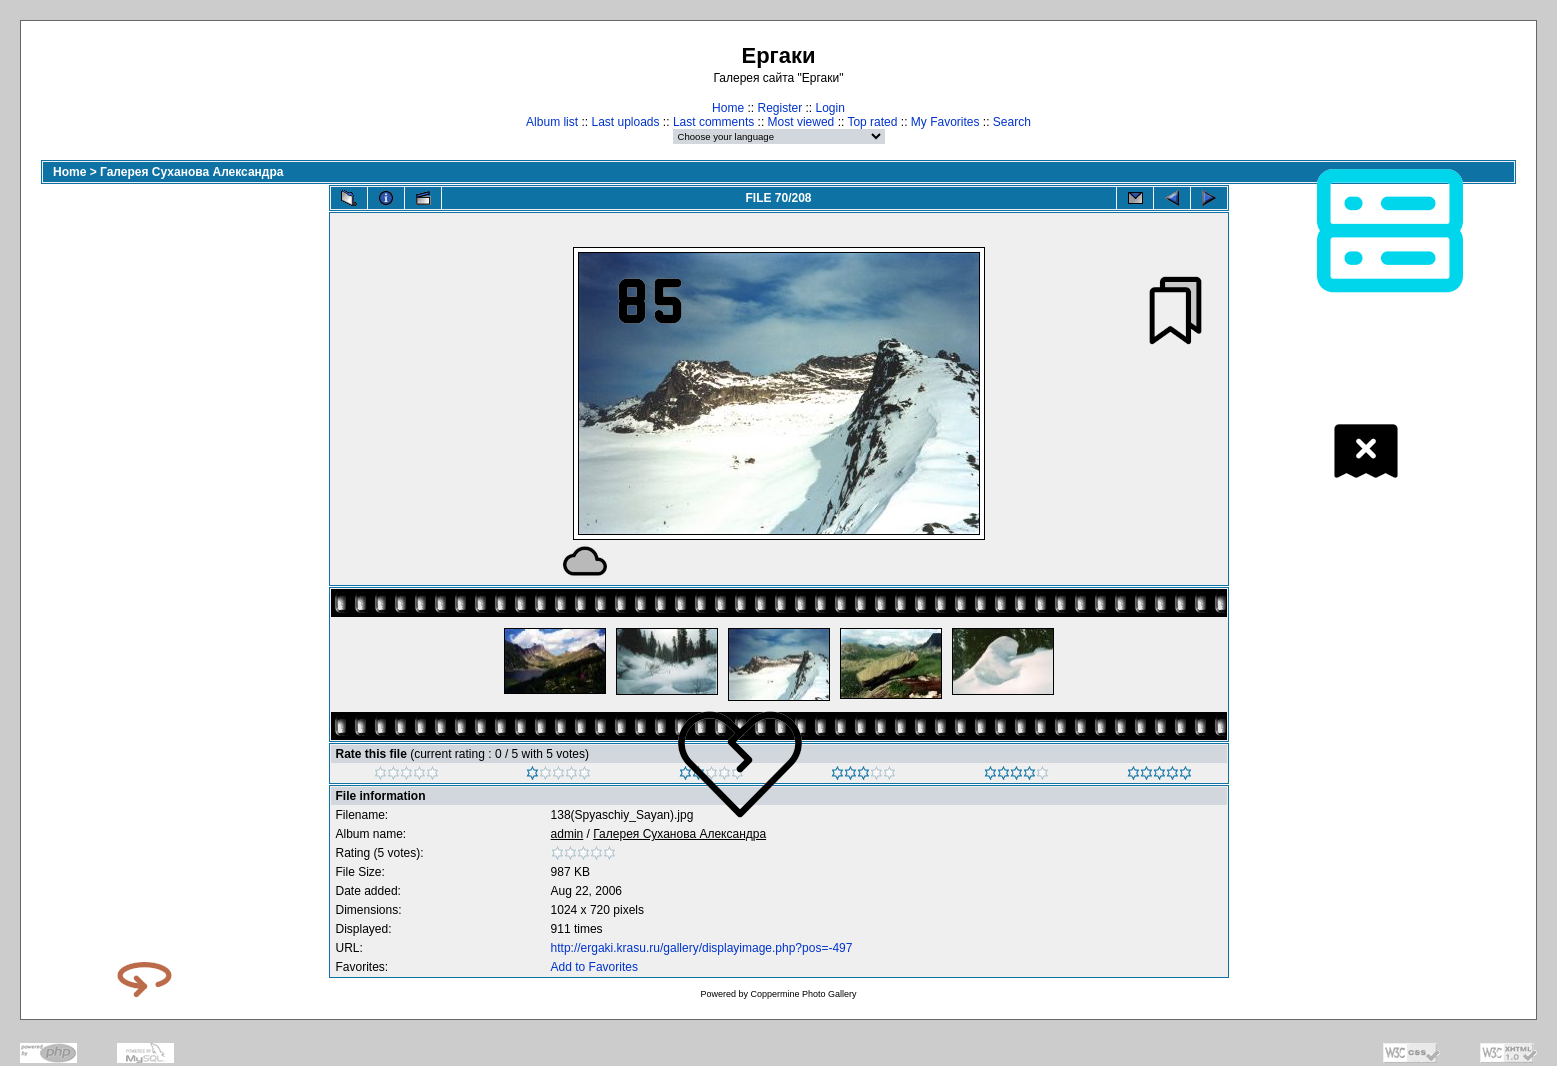 The width and height of the screenshot is (1557, 1066). Describe the element at coordinates (1175, 310) in the screenshot. I see `view your bookmarked items` at that location.